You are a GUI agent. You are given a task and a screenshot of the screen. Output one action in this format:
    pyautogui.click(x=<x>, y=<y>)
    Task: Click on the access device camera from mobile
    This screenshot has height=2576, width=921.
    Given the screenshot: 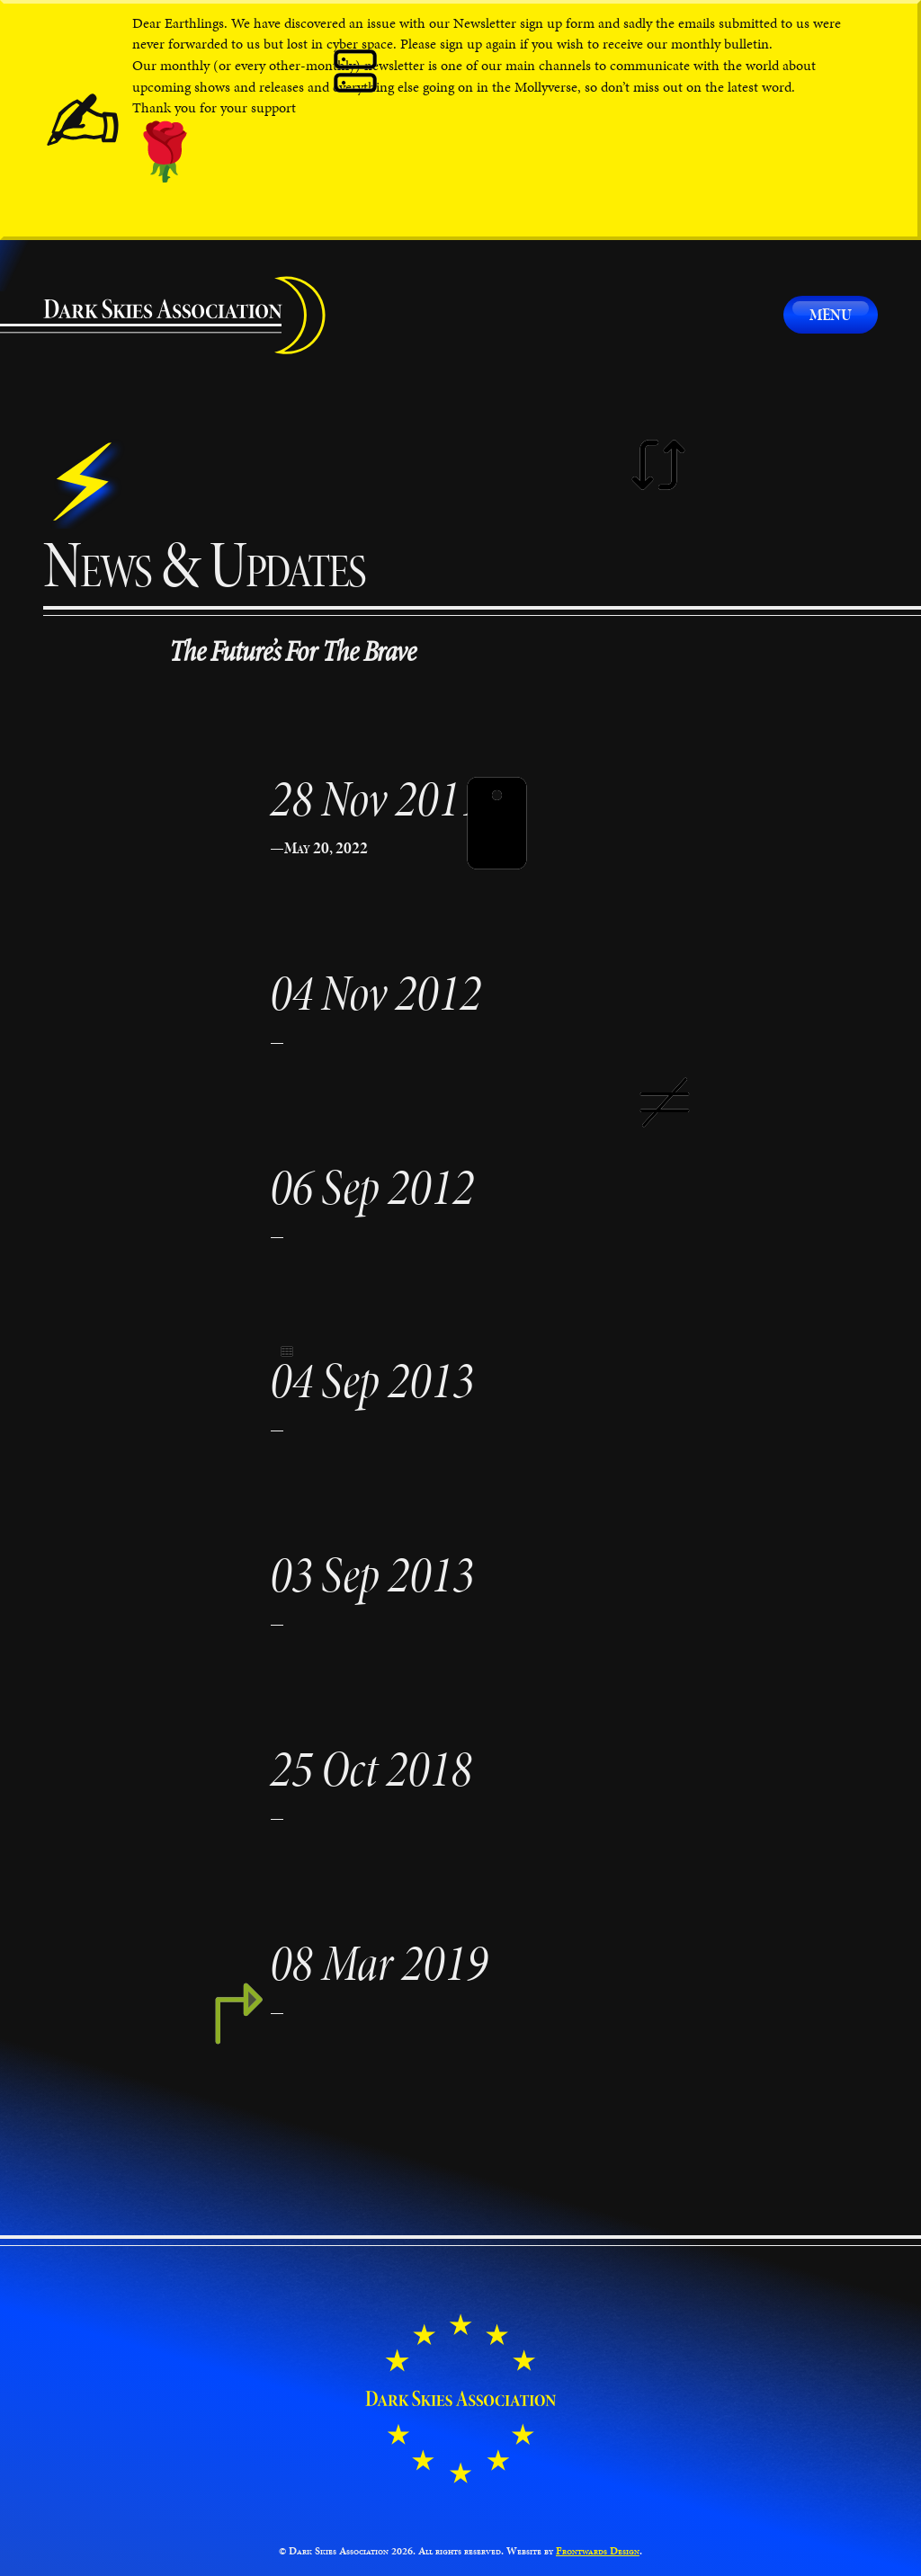 What is the action you would take?
    pyautogui.click(x=496, y=823)
    